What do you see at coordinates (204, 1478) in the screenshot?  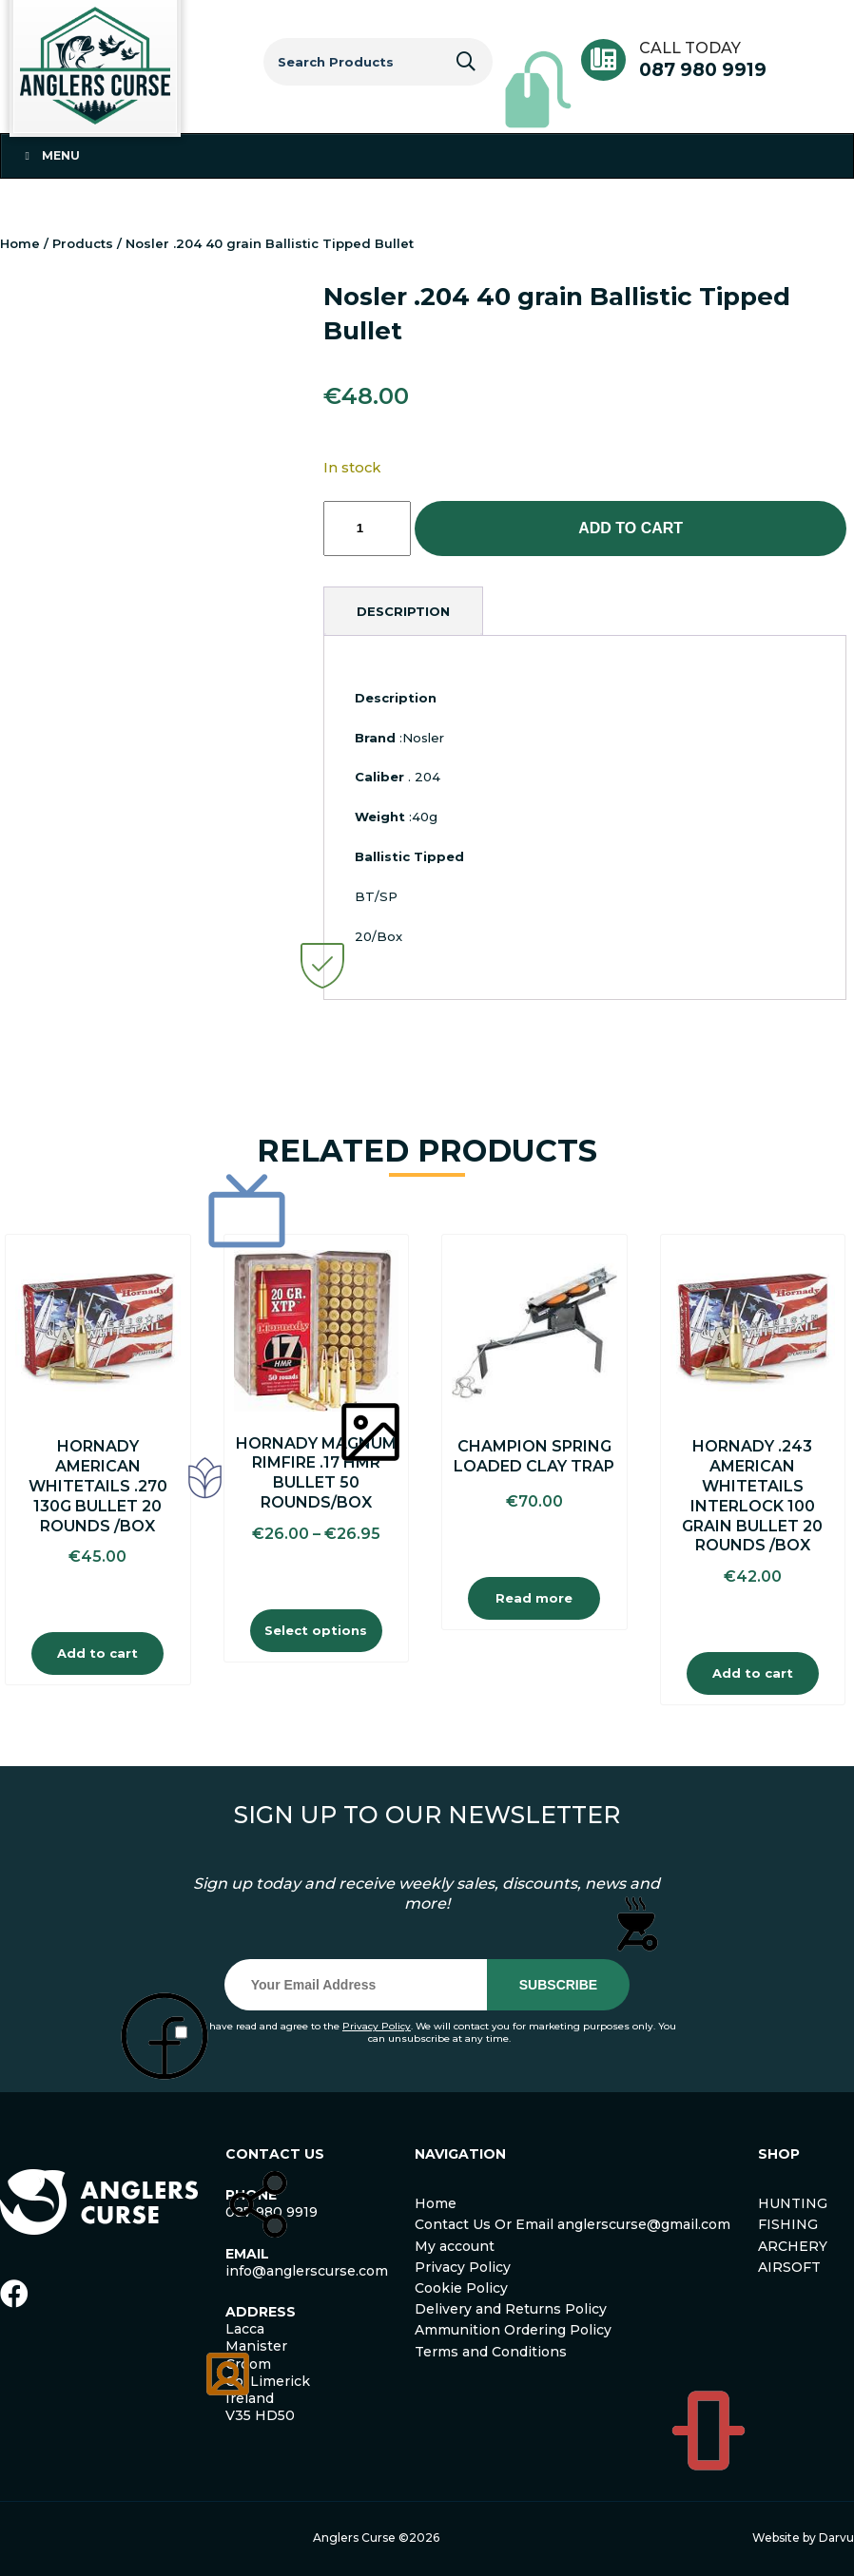 I see `indicates grain or wheat content in food items` at bounding box center [204, 1478].